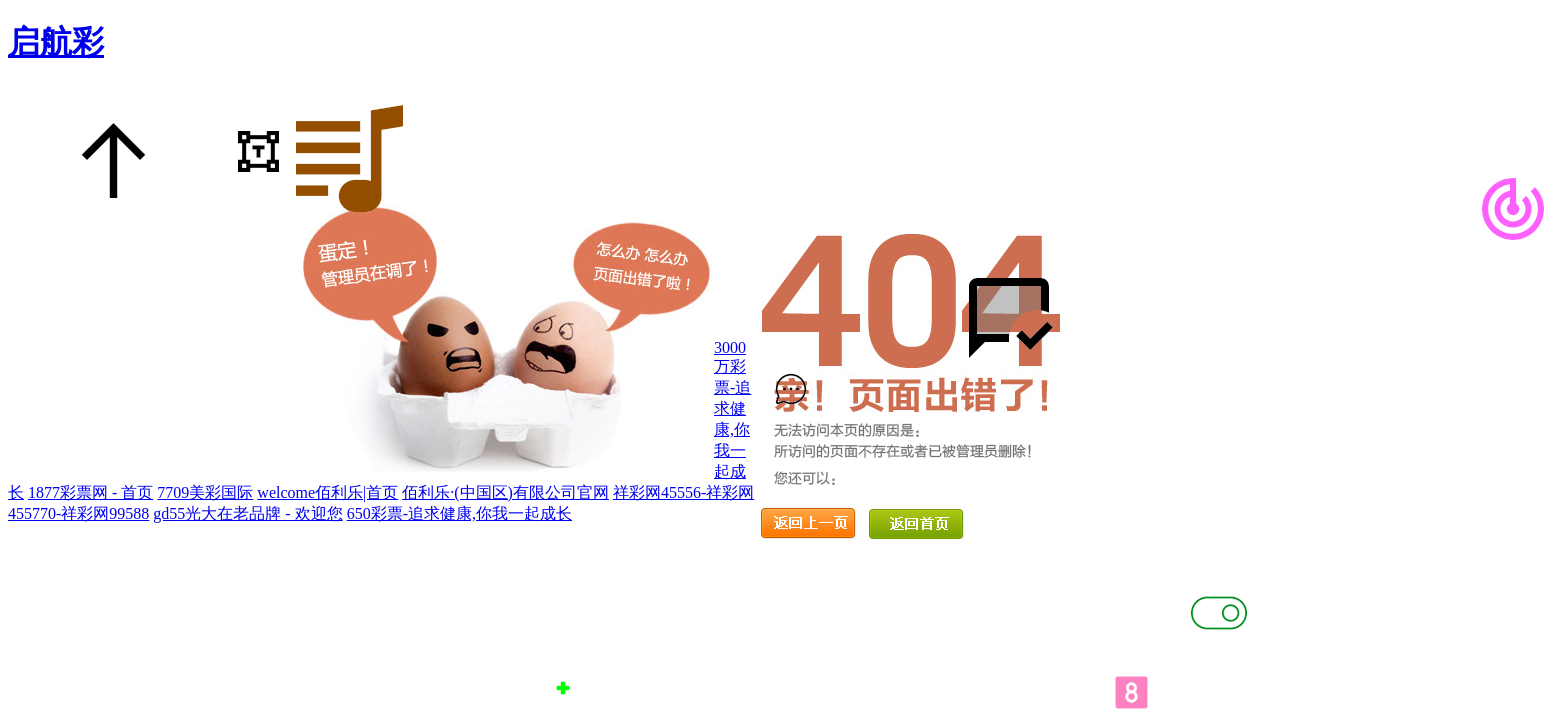  What do you see at coordinates (113, 160) in the screenshot?
I see `scroll to top of page` at bounding box center [113, 160].